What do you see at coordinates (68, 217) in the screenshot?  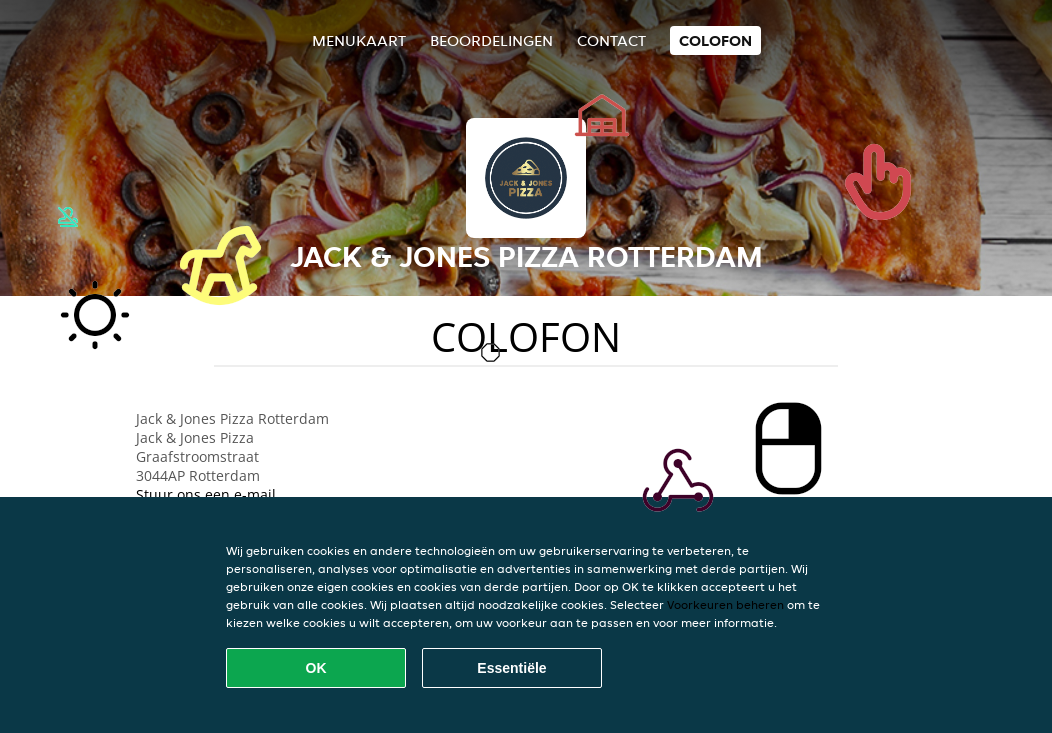 I see `approval or stamping feature disabled` at bounding box center [68, 217].